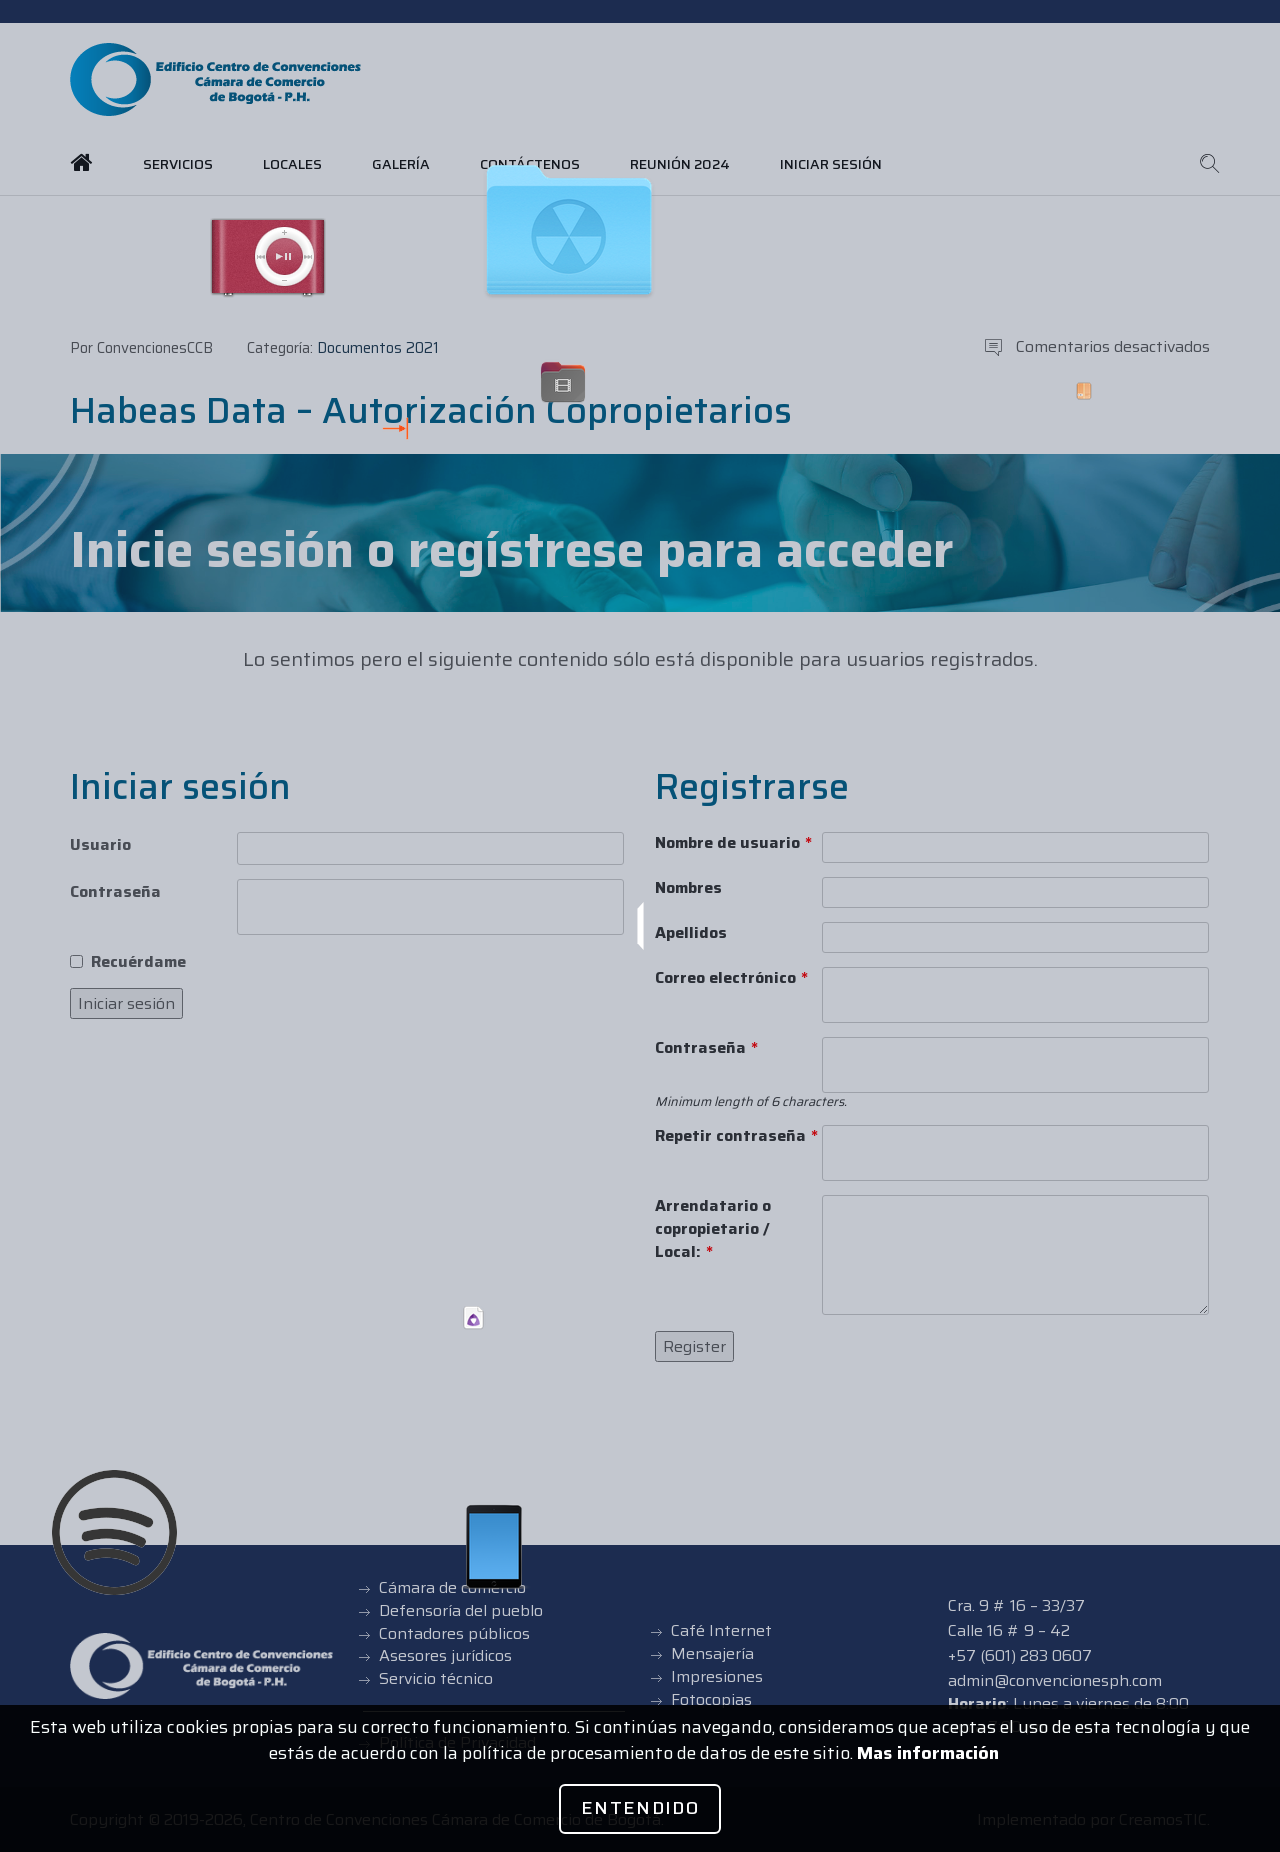 The width and height of the screenshot is (1280, 1852). Describe the element at coordinates (114, 1532) in the screenshot. I see `open spotify` at that location.